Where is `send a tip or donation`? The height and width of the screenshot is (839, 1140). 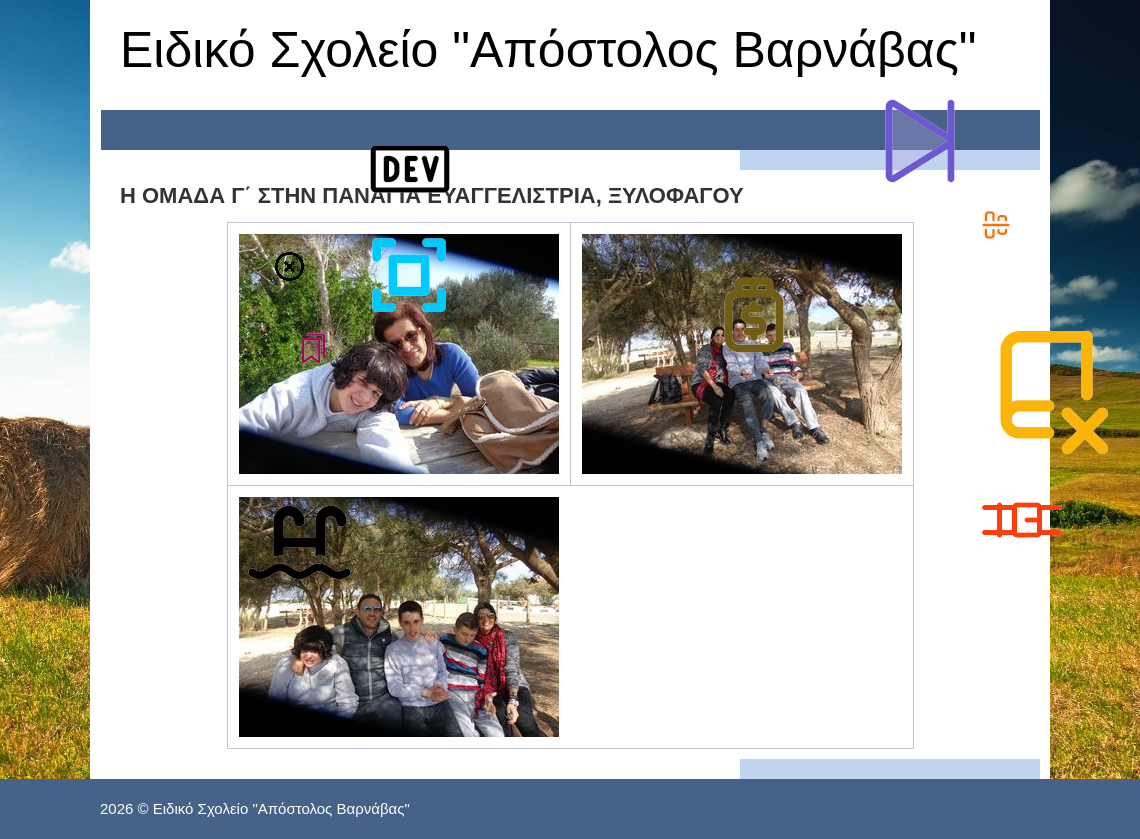 send a tip or donation is located at coordinates (754, 315).